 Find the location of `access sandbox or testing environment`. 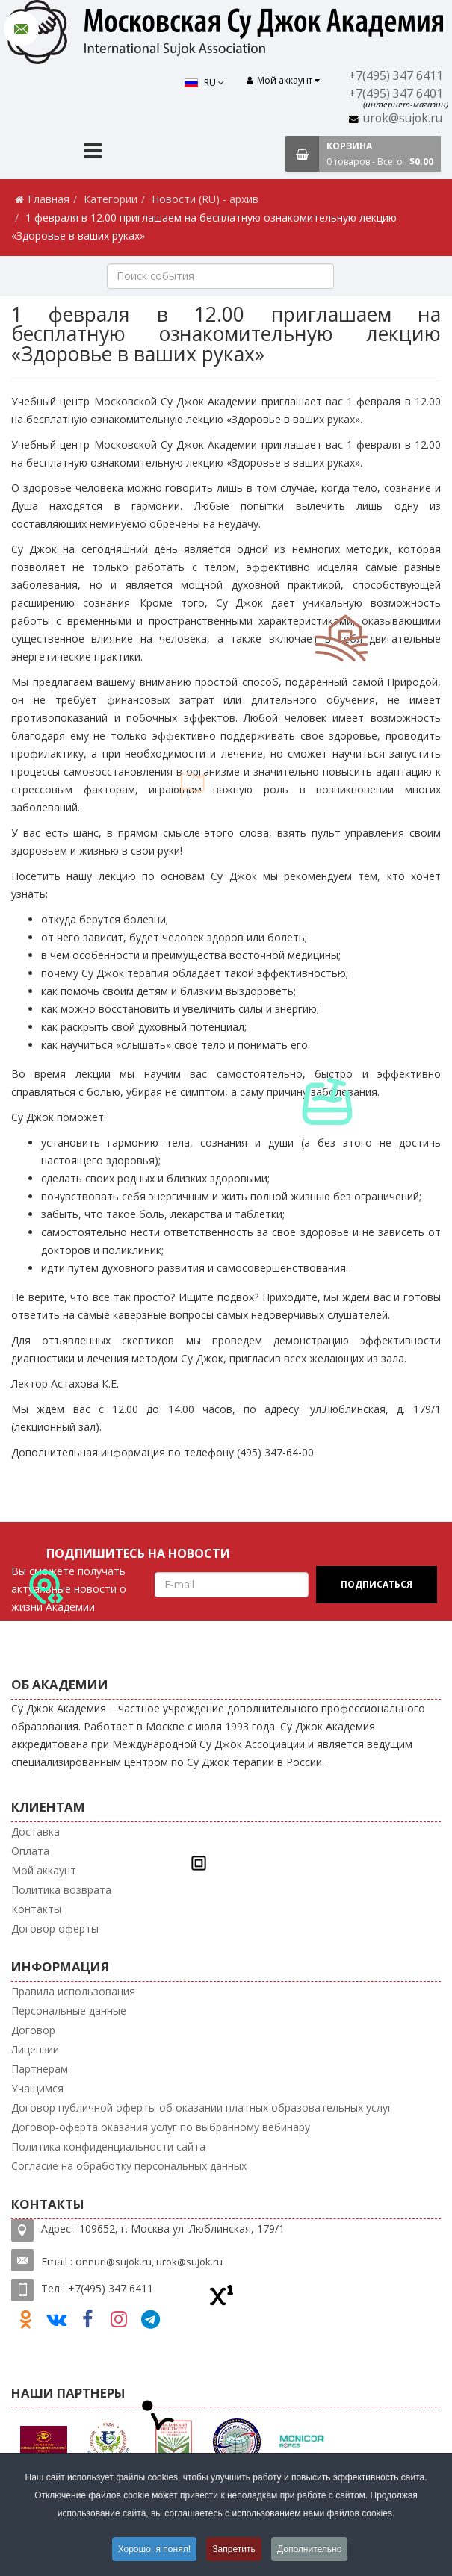

access sandbox or testing environment is located at coordinates (327, 1103).